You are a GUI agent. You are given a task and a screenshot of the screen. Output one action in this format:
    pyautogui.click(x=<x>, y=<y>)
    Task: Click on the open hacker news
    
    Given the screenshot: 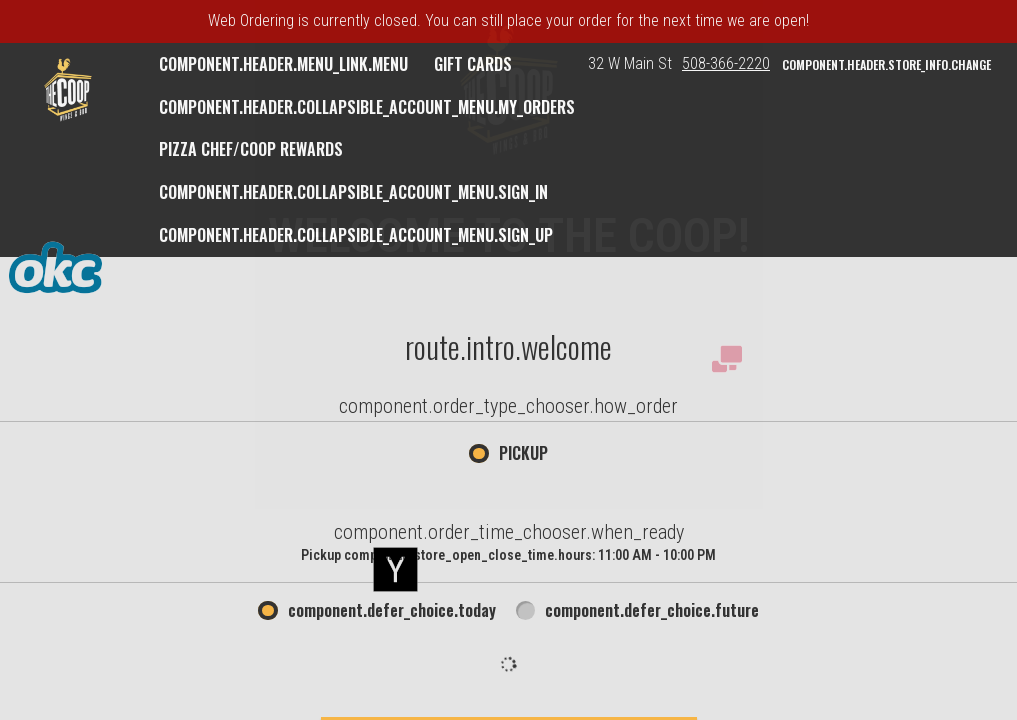 What is the action you would take?
    pyautogui.click(x=395, y=569)
    